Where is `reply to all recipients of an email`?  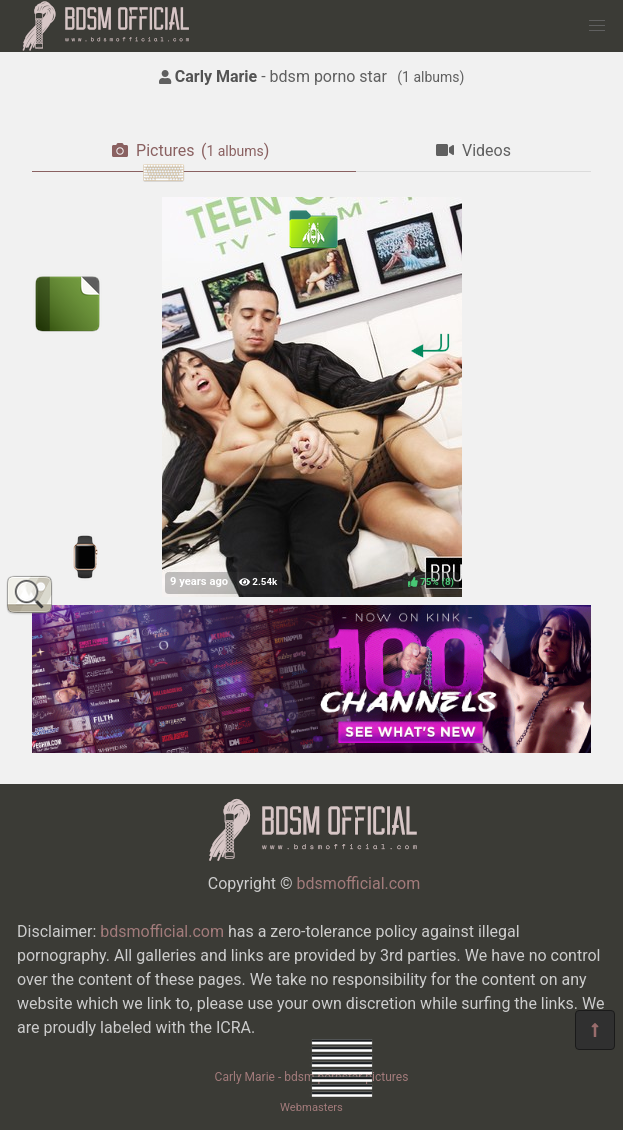 reply to all recipients of an email is located at coordinates (429, 345).